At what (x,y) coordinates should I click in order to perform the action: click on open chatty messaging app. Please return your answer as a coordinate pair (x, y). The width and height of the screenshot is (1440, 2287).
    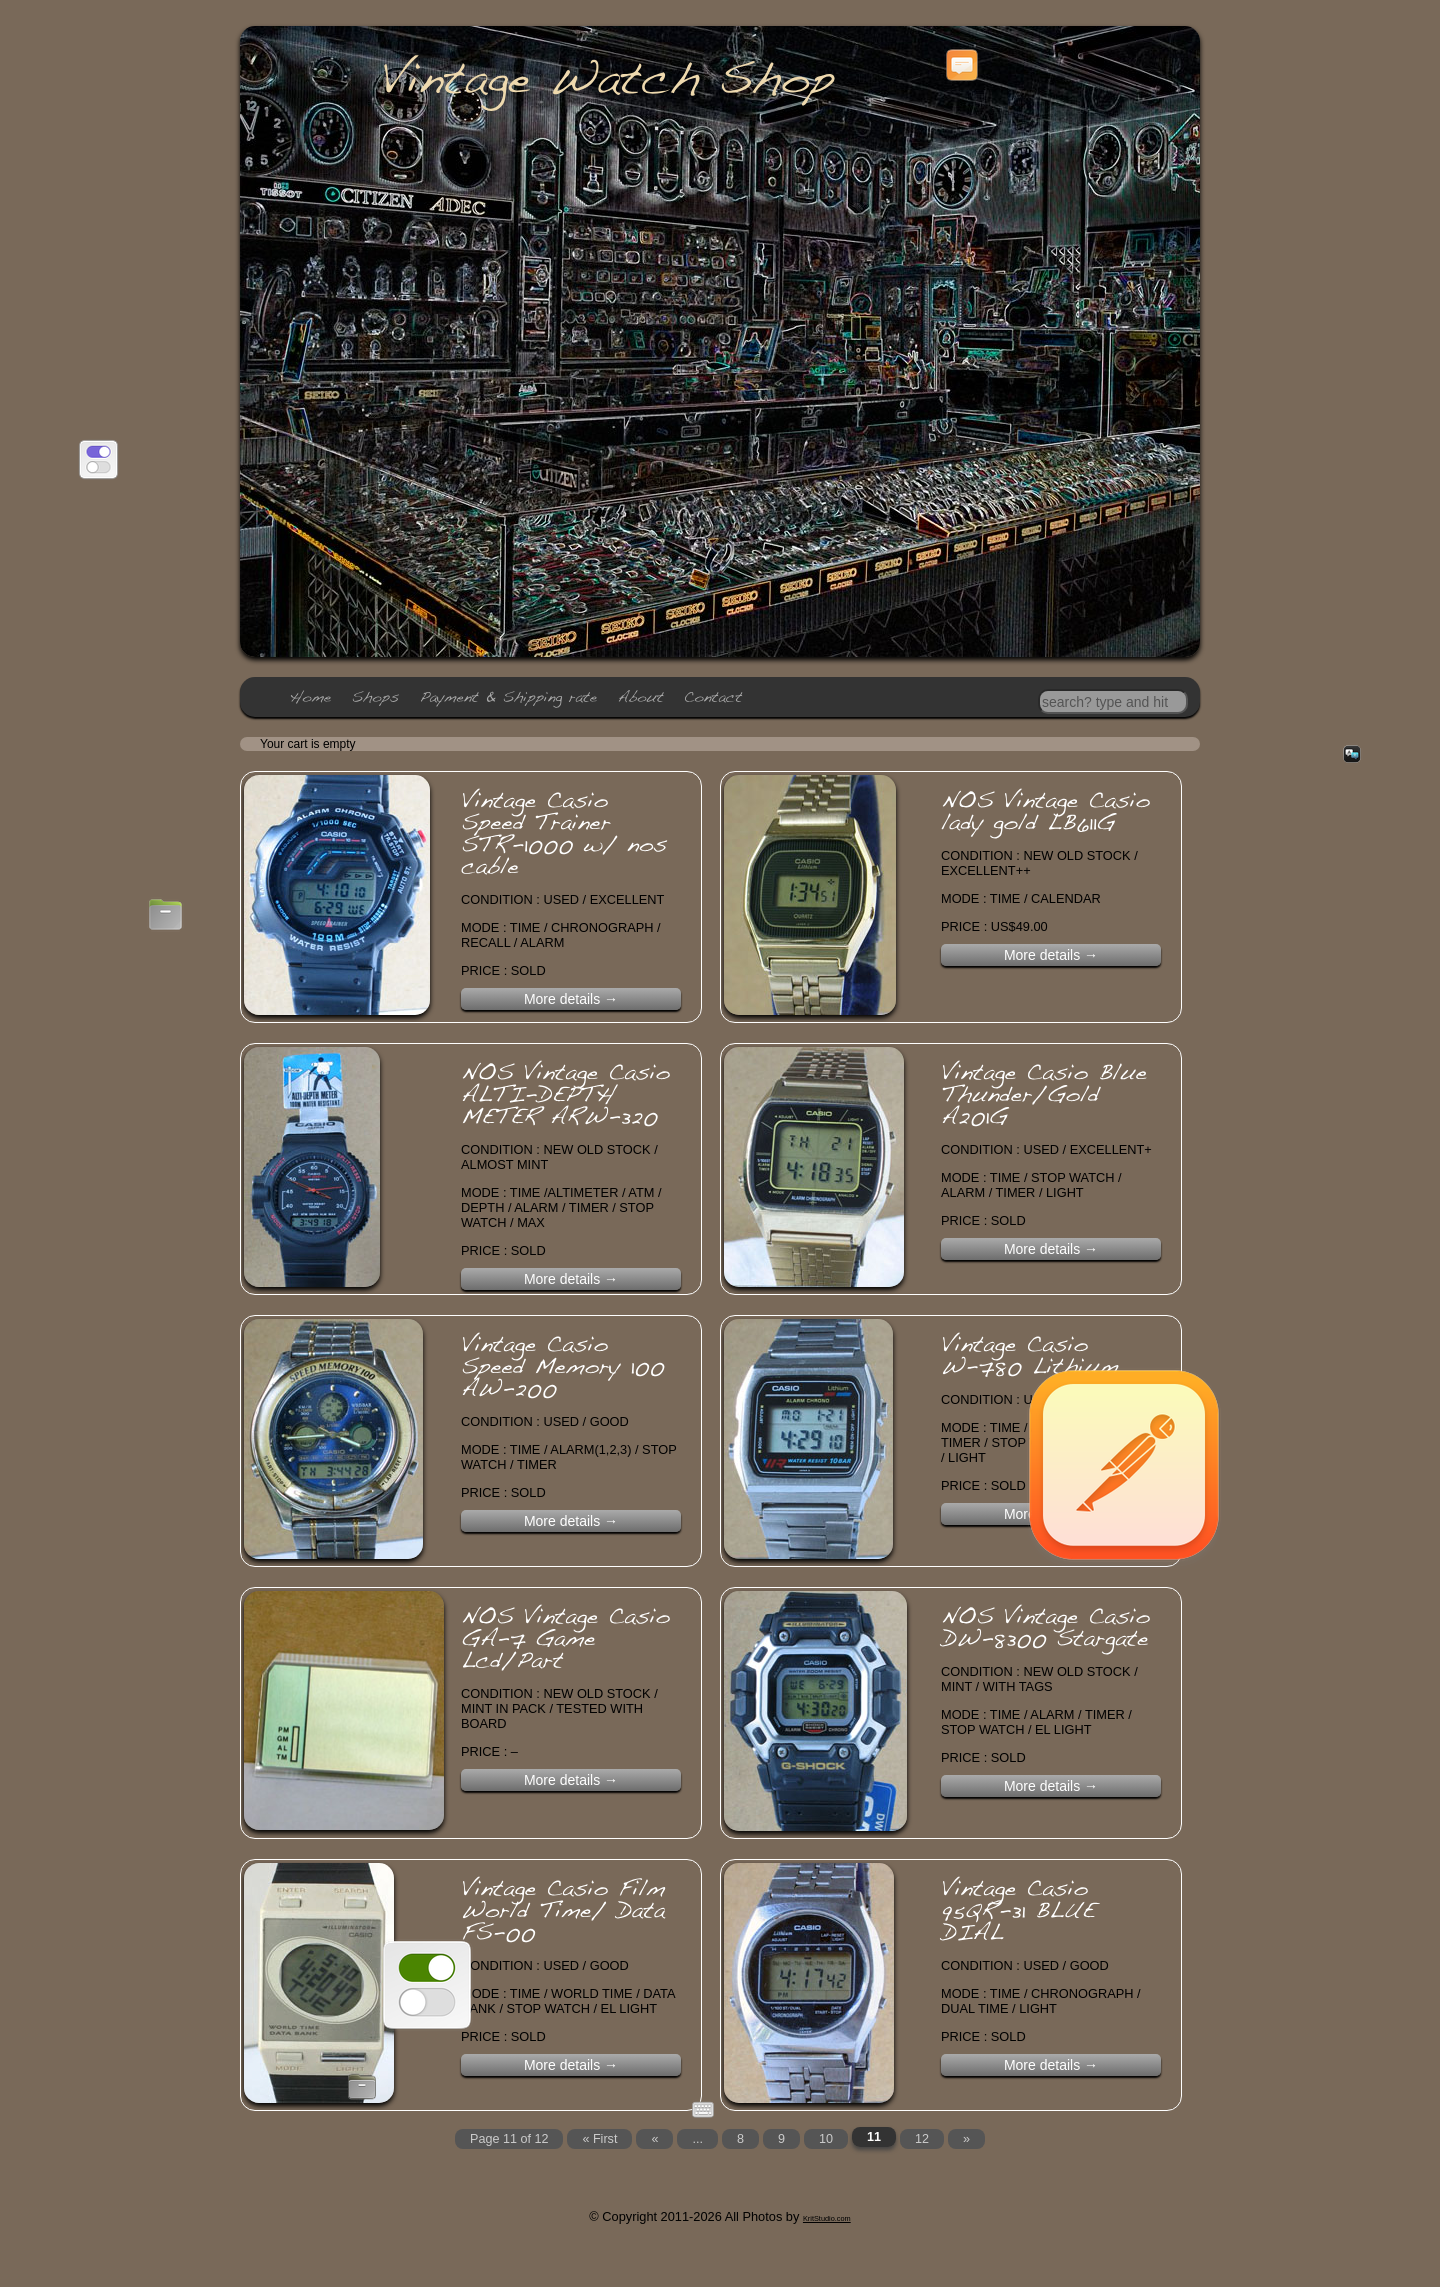
    Looking at the image, I should click on (962, 65).